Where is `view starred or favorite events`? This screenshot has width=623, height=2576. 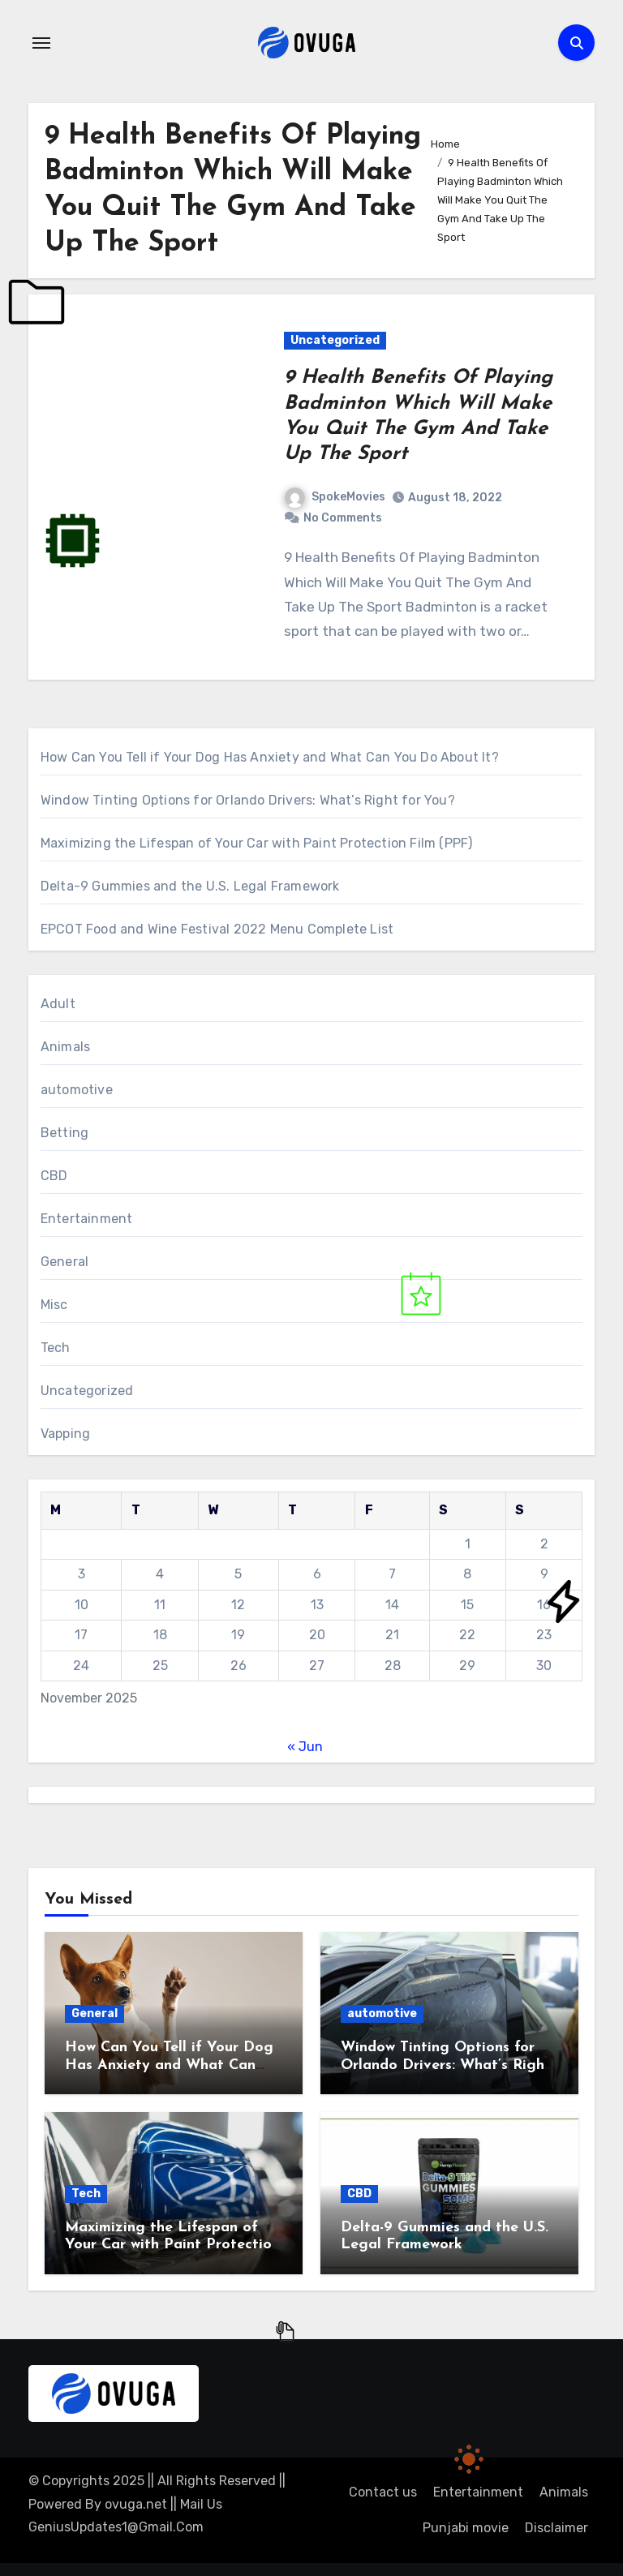 view starred or favorite events is located at coordinates (421, 1295).